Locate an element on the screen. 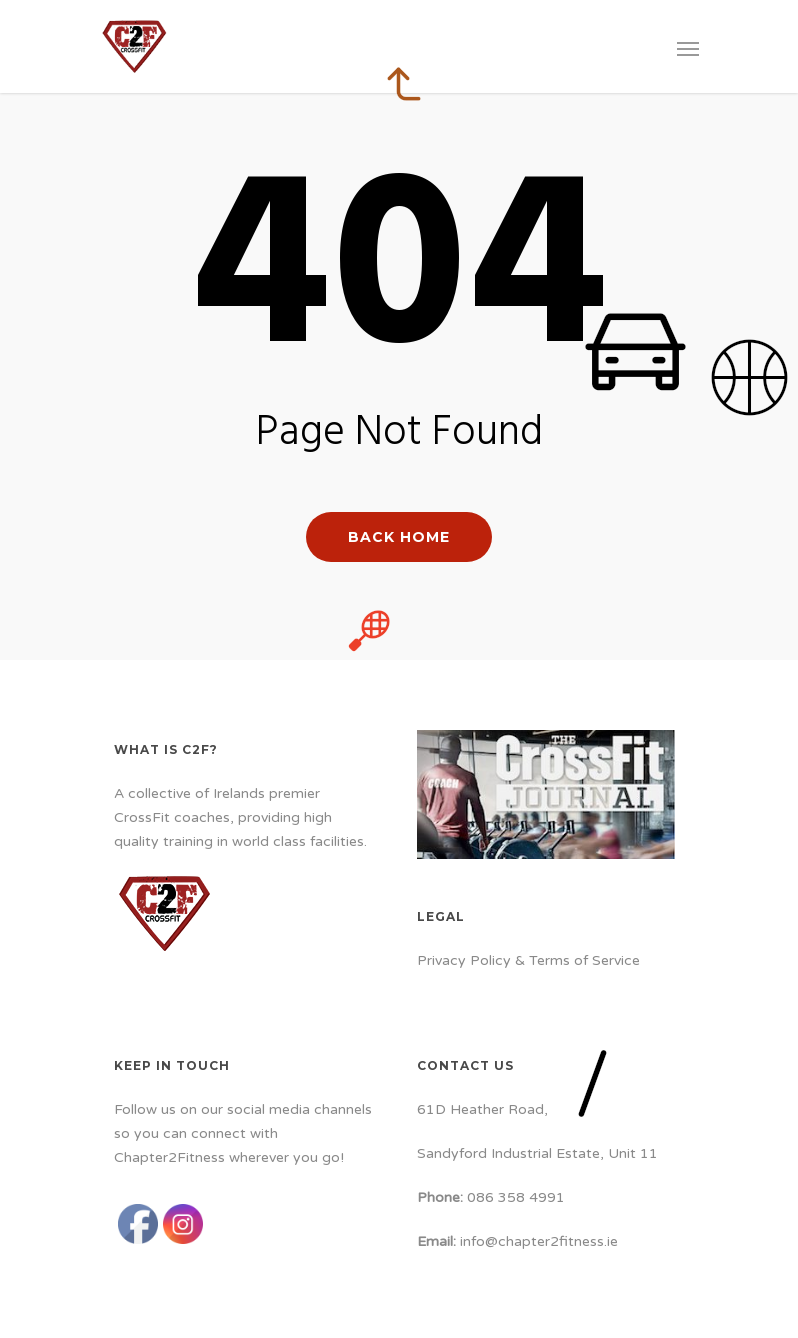 This screenshot has width=798, height=1338. go back and up in navigation is located at coordinates (404, 84).